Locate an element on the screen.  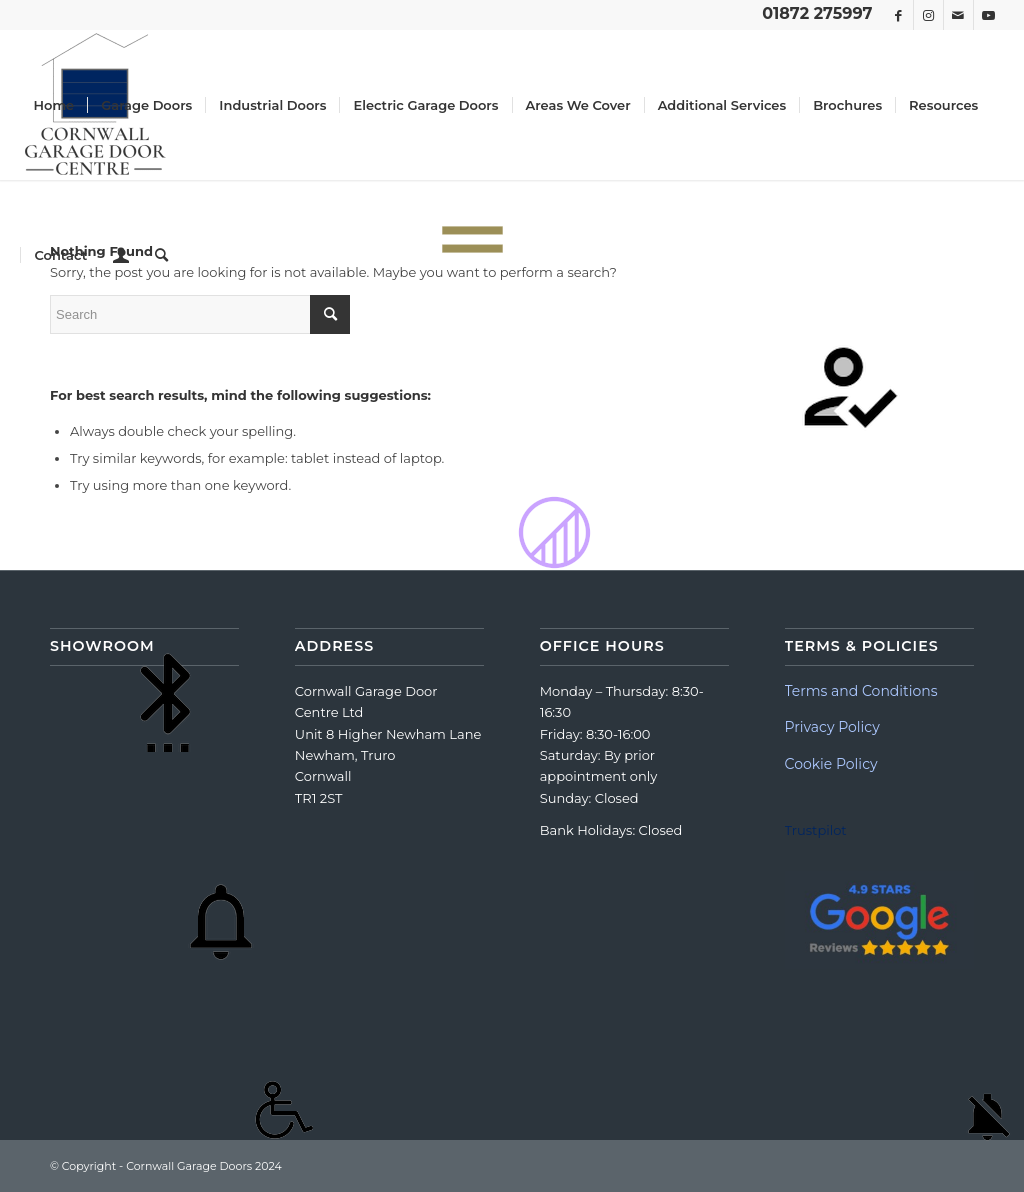
user registration completed successfully is located at coordinates (848, 386).